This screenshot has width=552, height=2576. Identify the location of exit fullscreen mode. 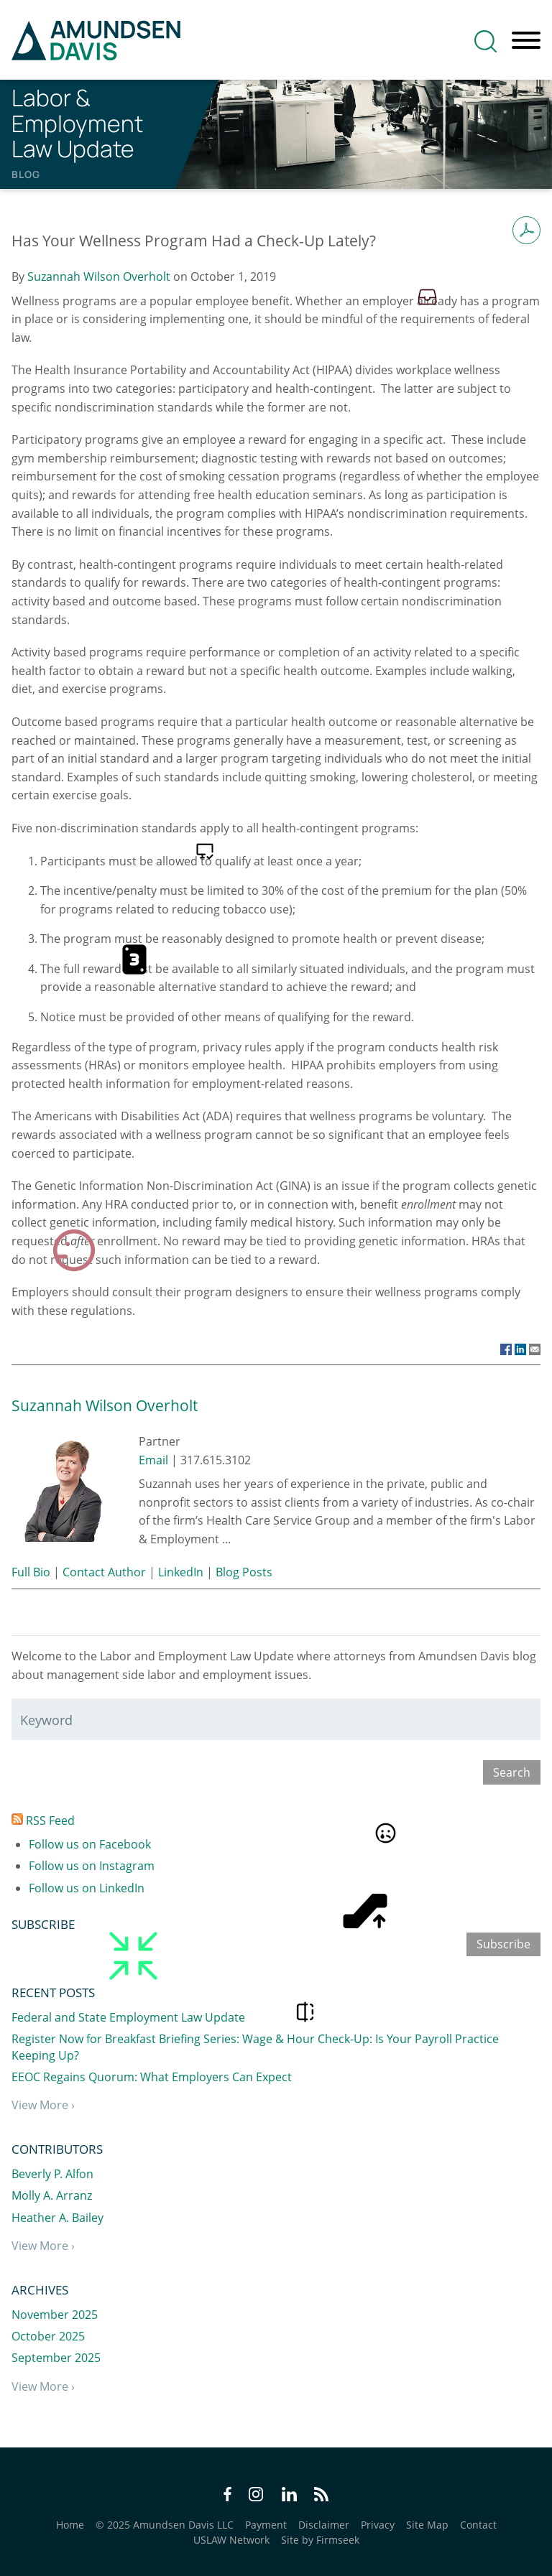
(133, 1956).